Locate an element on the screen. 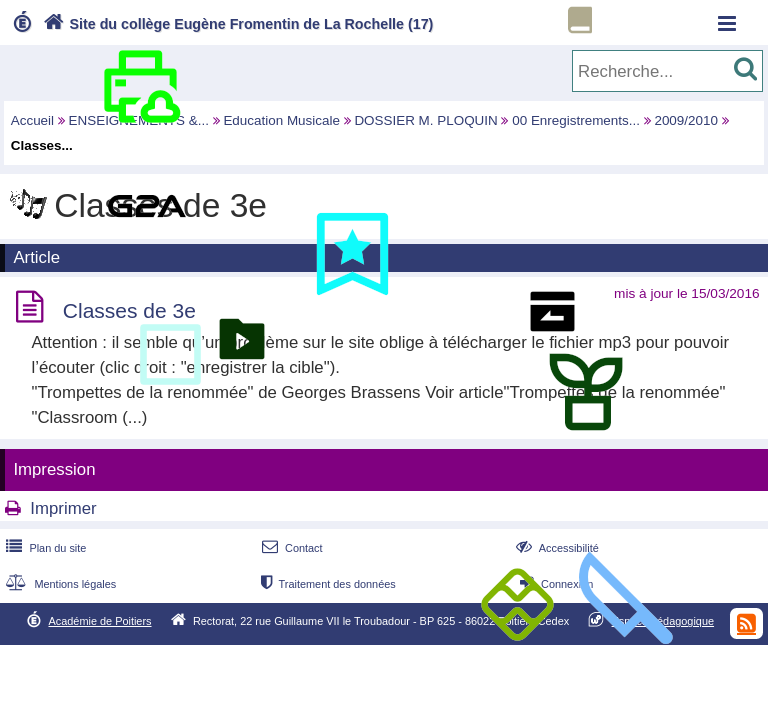 The width and height of the screenshot is (768, 720). request a refund for a transaction is located at coordinates (552, 311).